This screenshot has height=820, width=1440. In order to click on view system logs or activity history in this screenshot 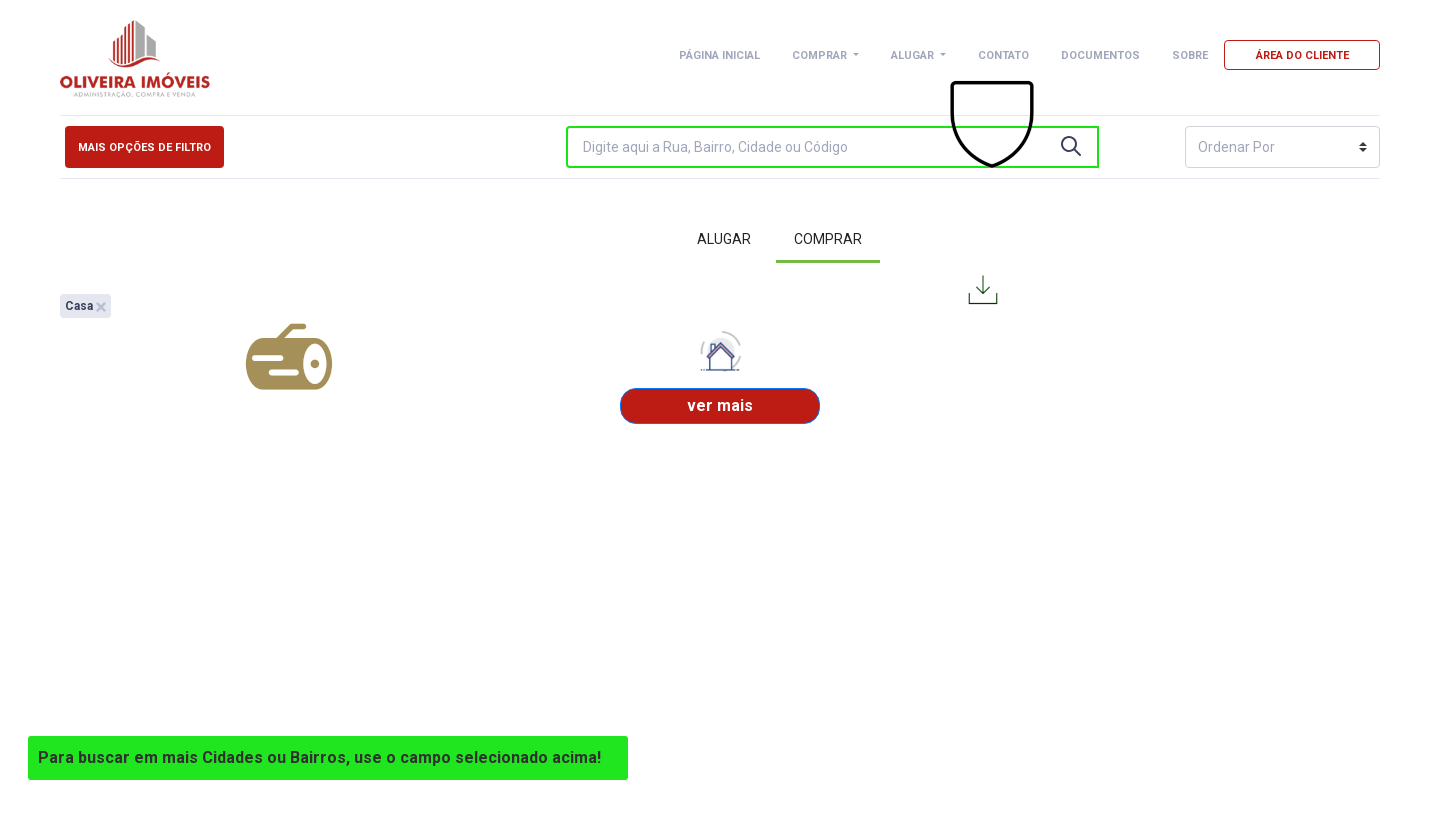, I will do `click(289, 361)`.